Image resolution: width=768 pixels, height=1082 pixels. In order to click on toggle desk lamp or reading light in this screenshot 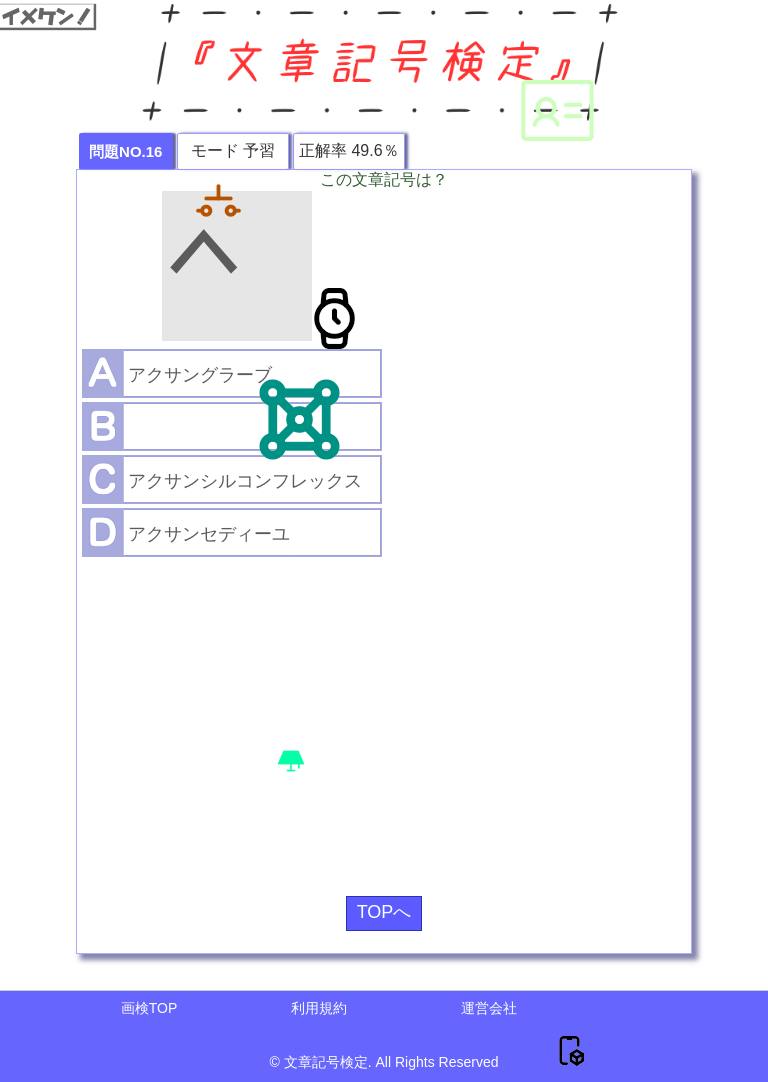, I will do `click(291, 761)`.